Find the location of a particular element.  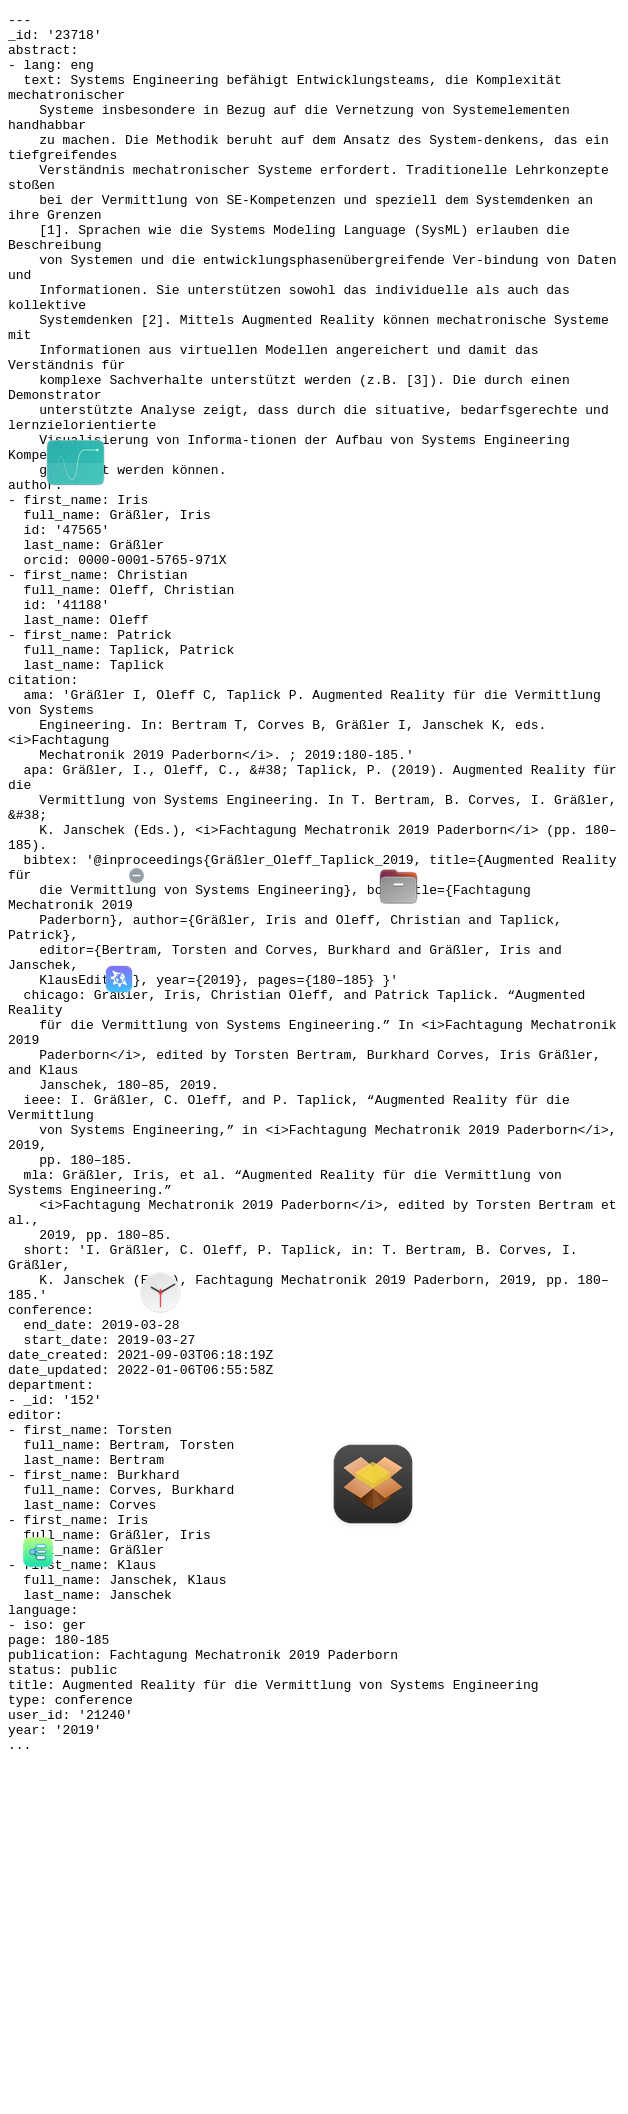

open system resource usage monitor is located at coordinates (75, 462).